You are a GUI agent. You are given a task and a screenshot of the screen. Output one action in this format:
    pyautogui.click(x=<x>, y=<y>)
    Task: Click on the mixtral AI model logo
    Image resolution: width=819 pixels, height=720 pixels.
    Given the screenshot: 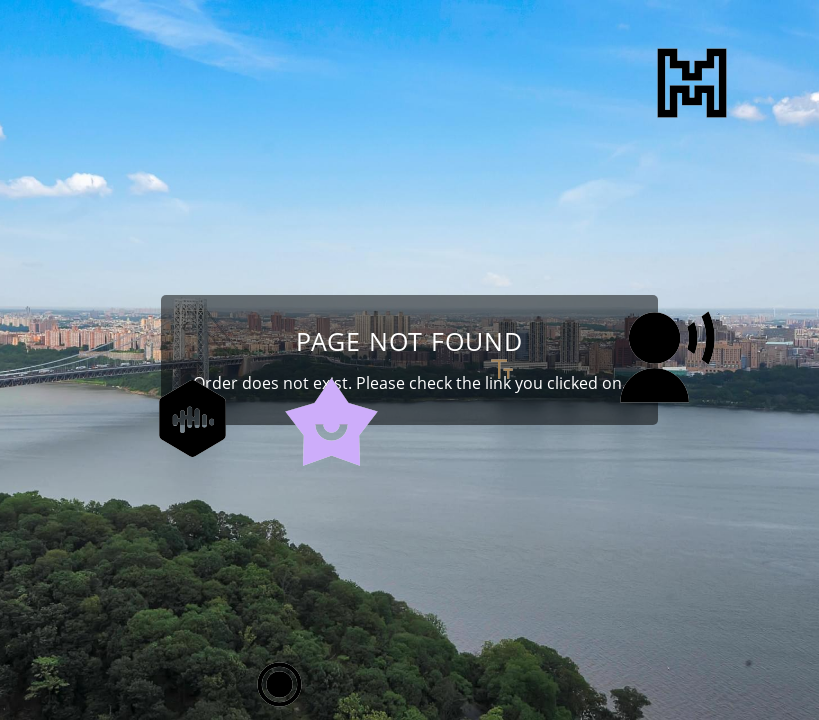 What is the action you would take?
    pyautogui.click(x=692, y=83)
    